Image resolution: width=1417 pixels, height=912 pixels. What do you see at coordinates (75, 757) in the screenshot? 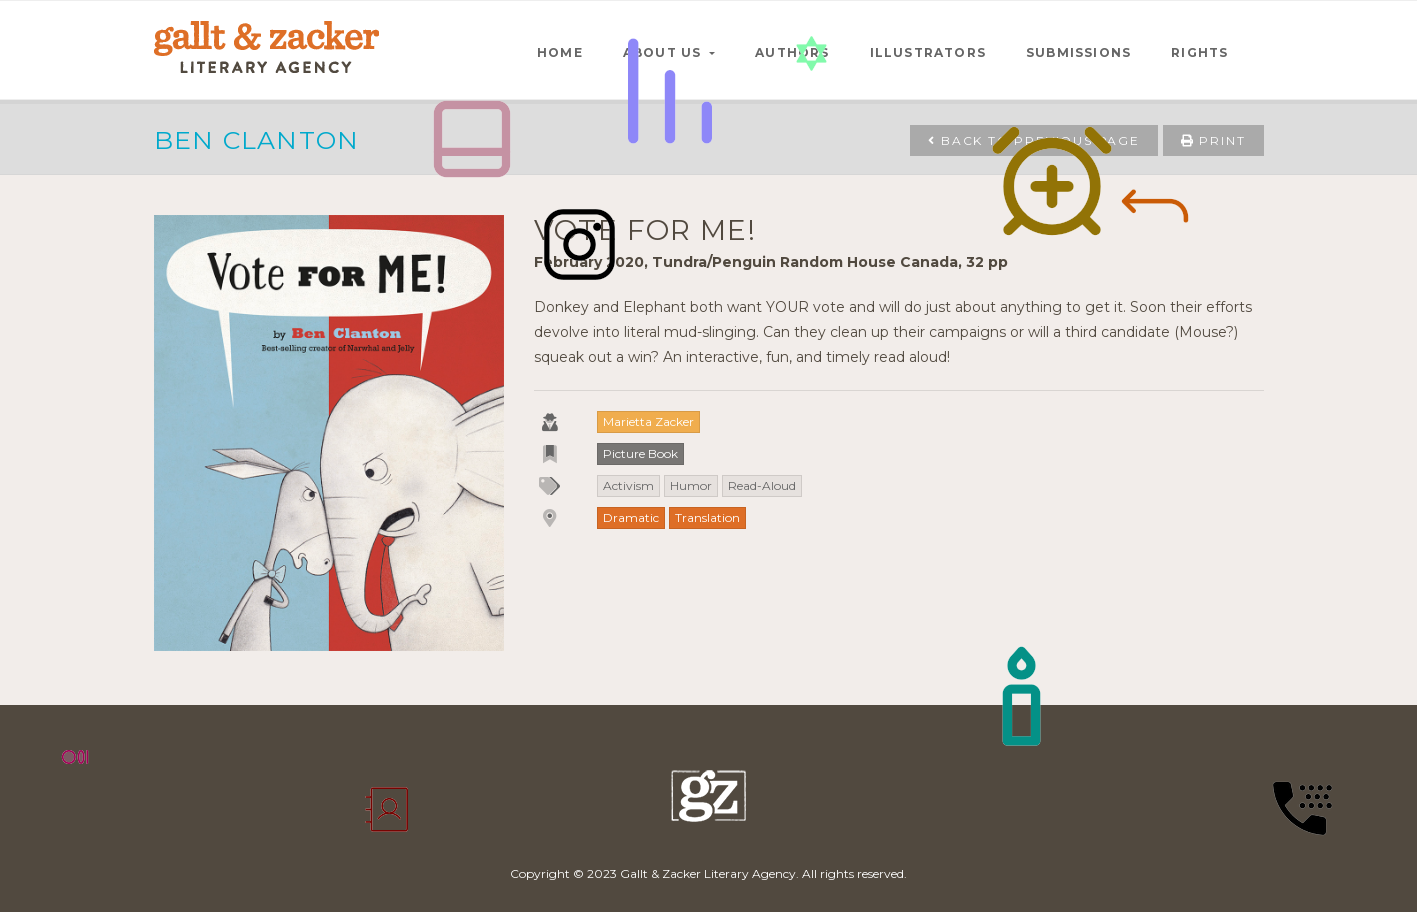
I see `visit medium profile or blog` at bounding box center [75, 757].